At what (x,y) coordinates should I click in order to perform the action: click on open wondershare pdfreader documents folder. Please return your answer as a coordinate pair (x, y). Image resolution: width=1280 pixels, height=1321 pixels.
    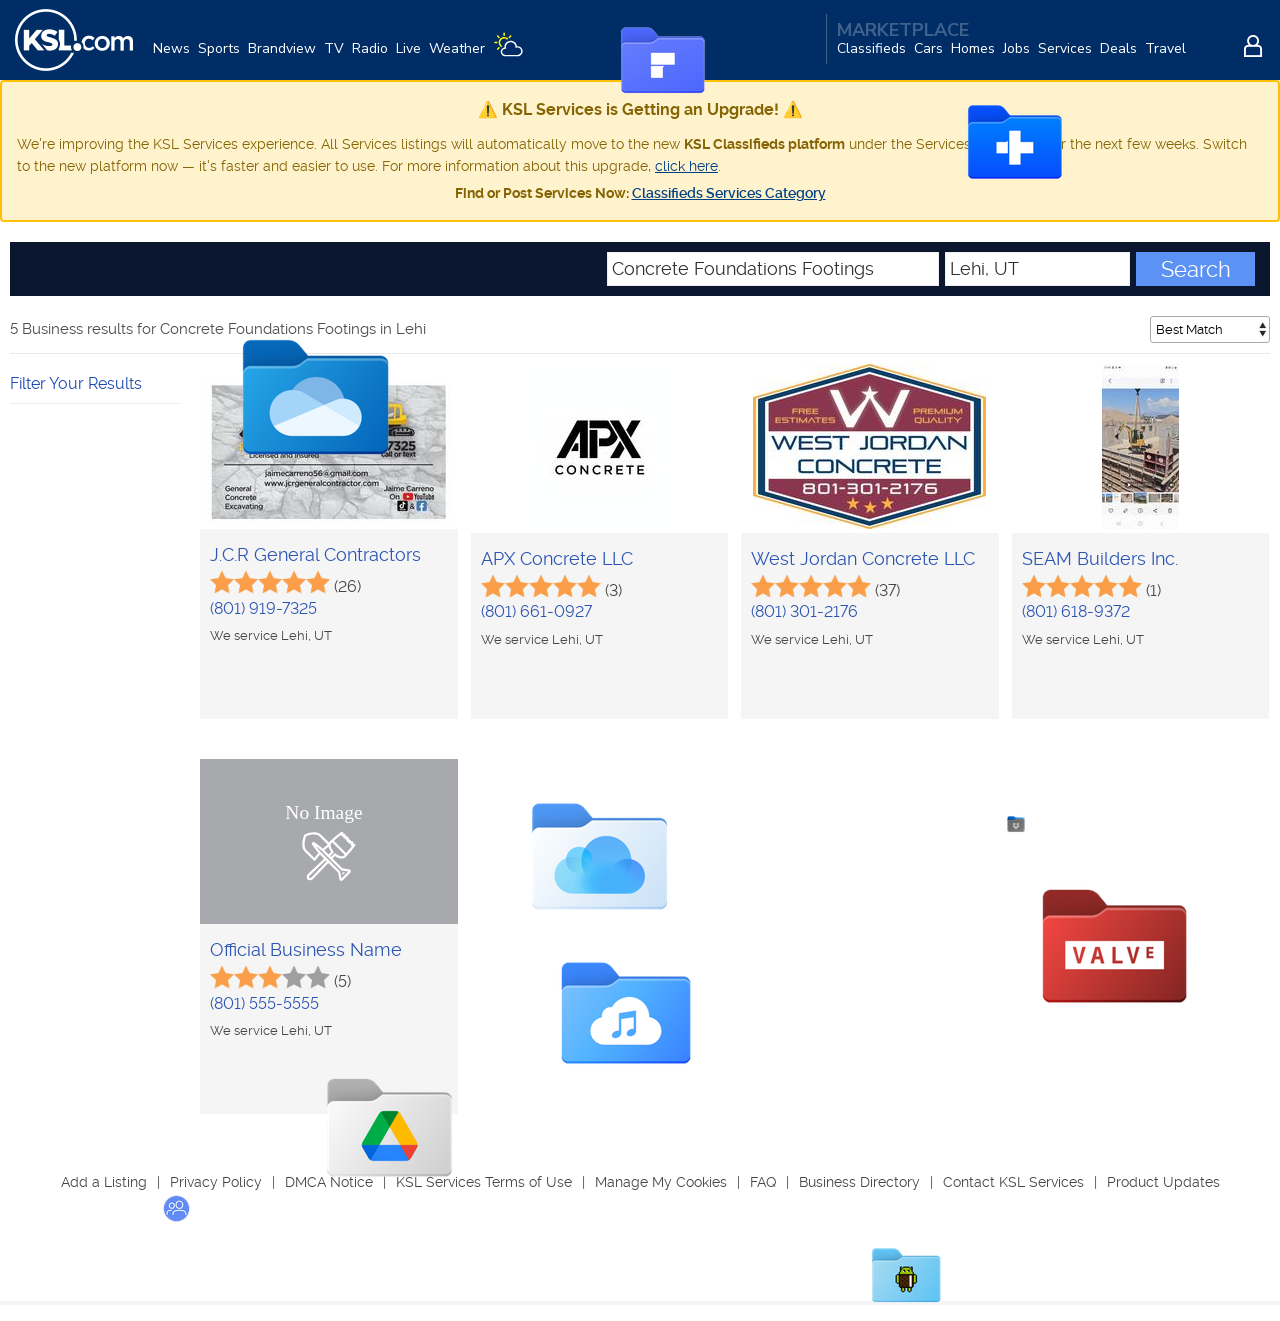
    Looking at the image, I should click on (662, 62).